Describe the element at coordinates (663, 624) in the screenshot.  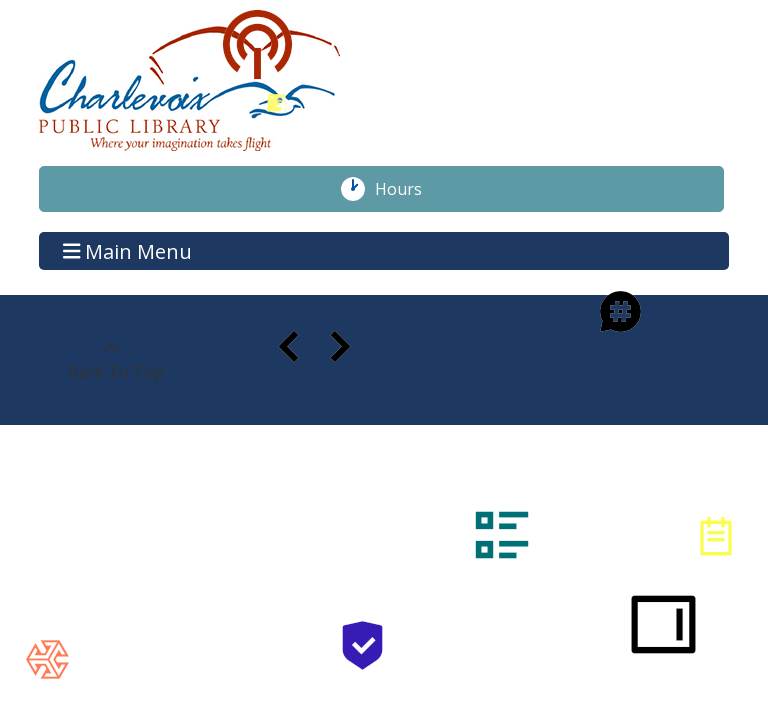
I see `switch to right sidebar layout` at that location.